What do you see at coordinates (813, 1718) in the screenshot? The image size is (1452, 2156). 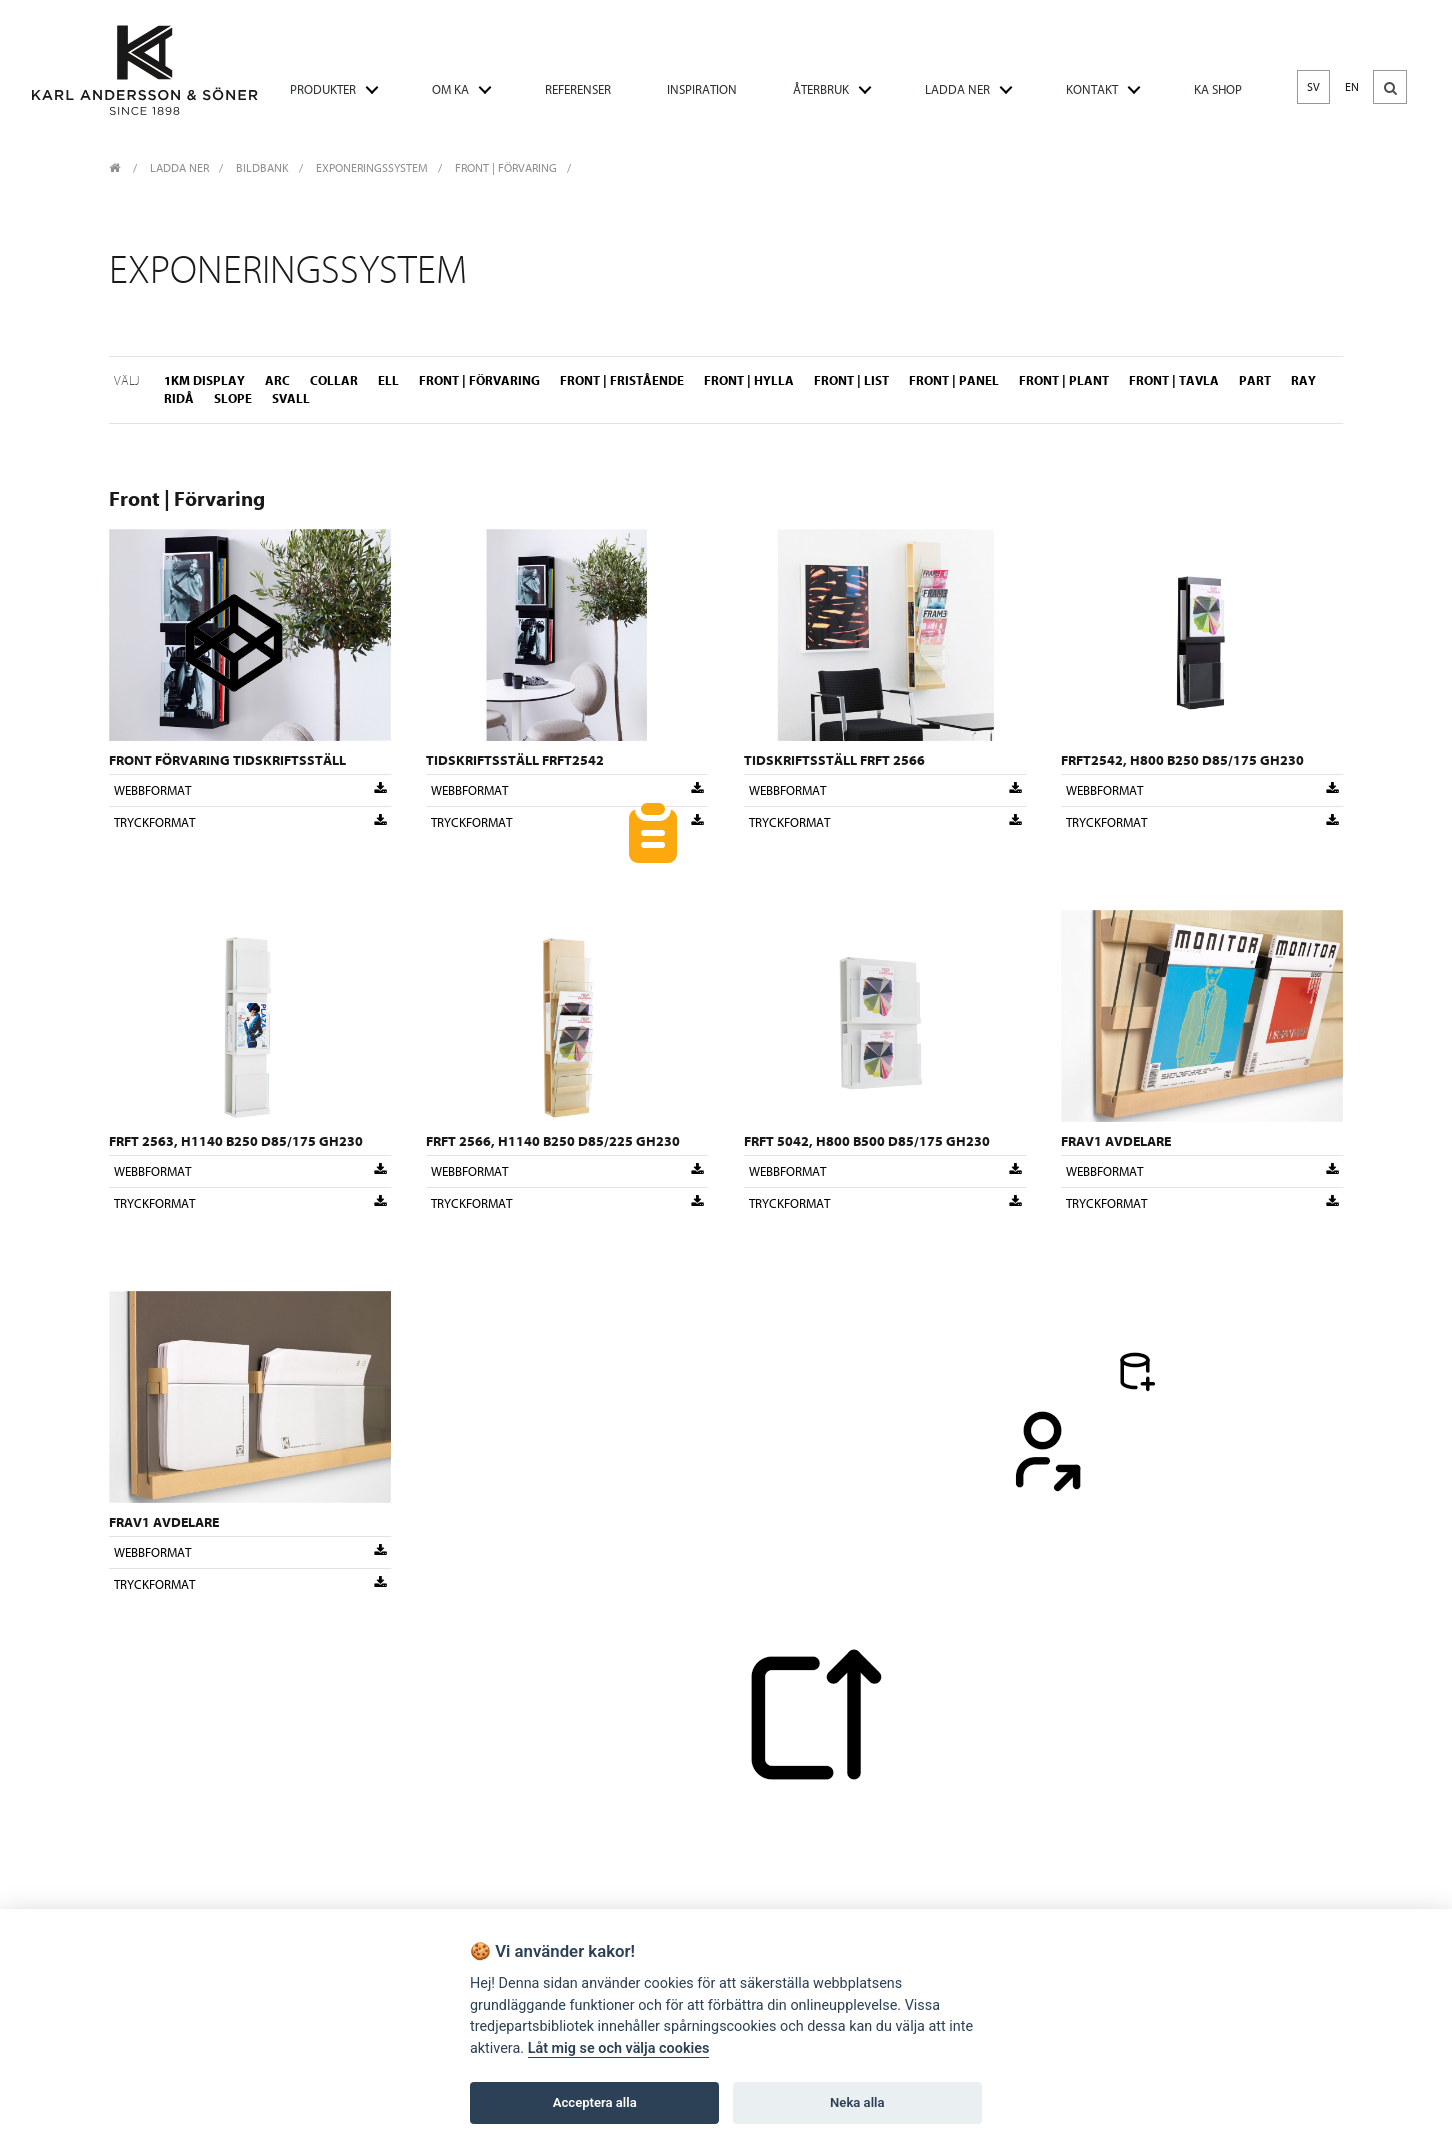 I see `auto-fit content to top edge` at bounding box center [813, 1718].